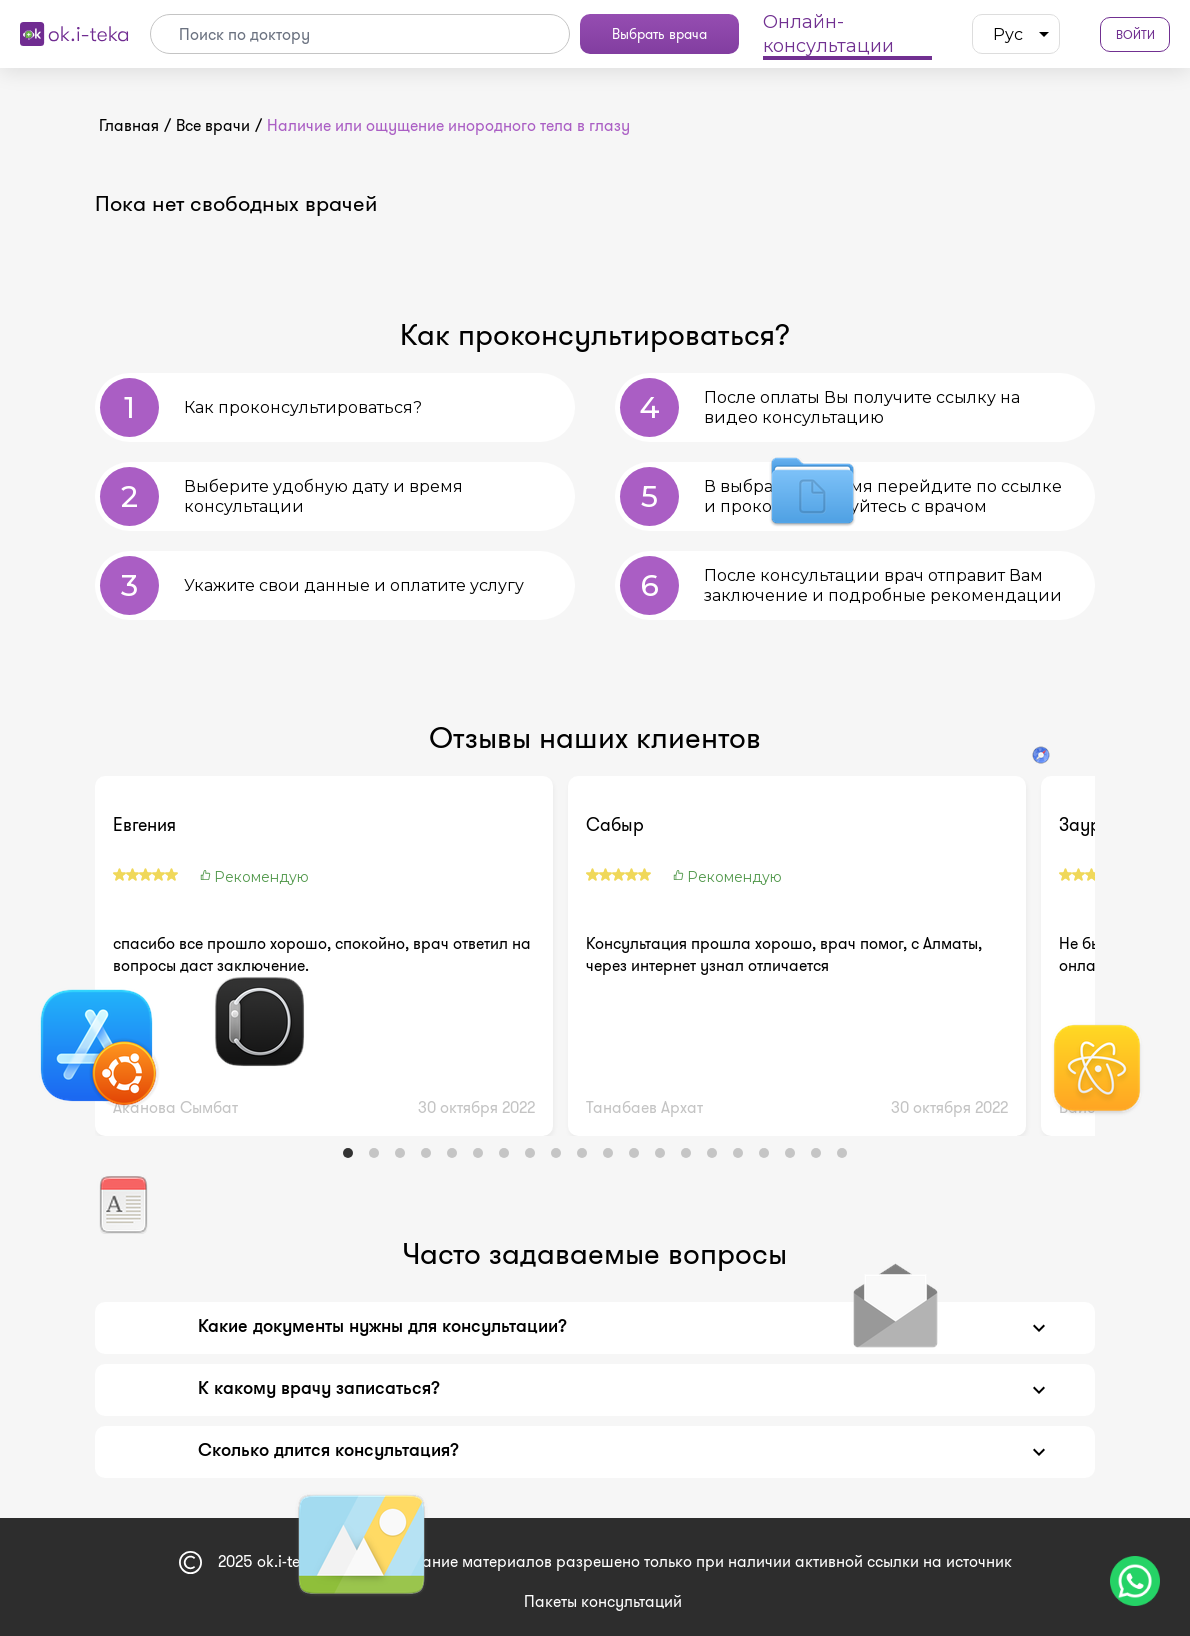 The image size is (1190, 1636). What do you see at coordinates (259, 1021) in the screenshot?
I see `open the Apple Watch app` at bounding box center [259, 1021].